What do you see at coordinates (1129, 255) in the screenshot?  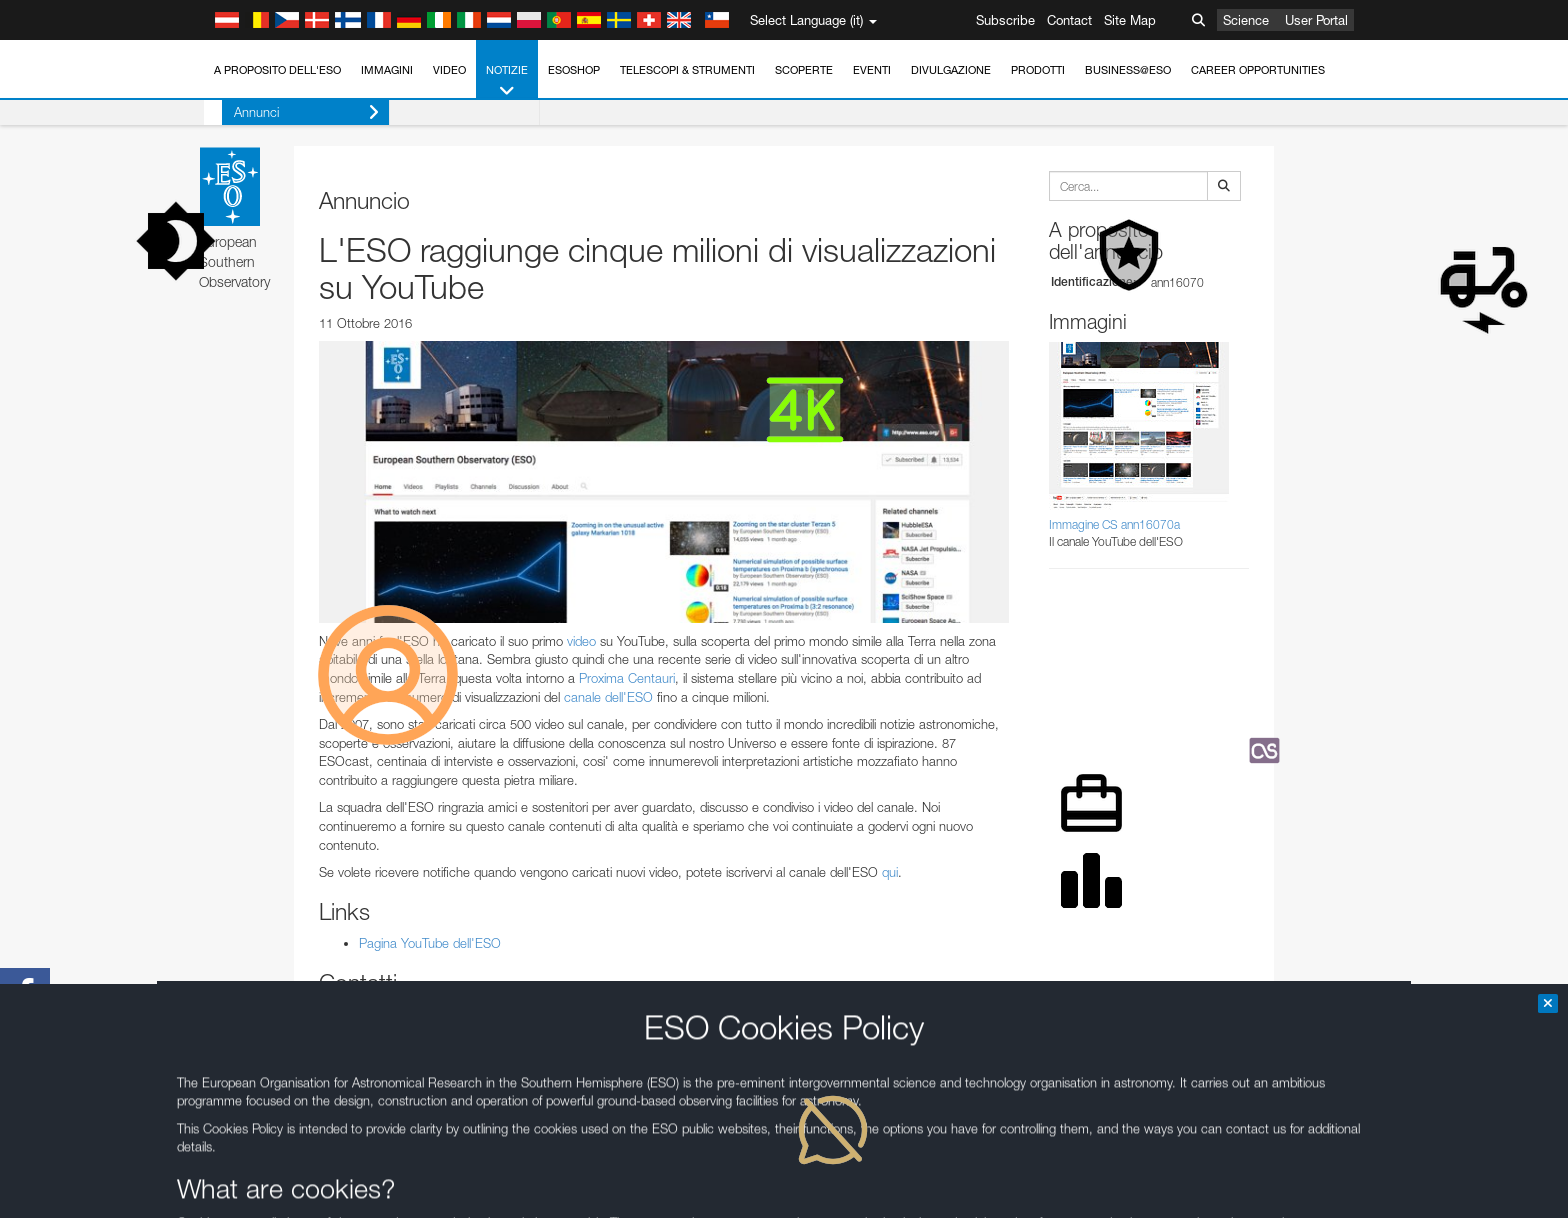 I see `access local police or emergency services` at bounding box center [1129, 255].